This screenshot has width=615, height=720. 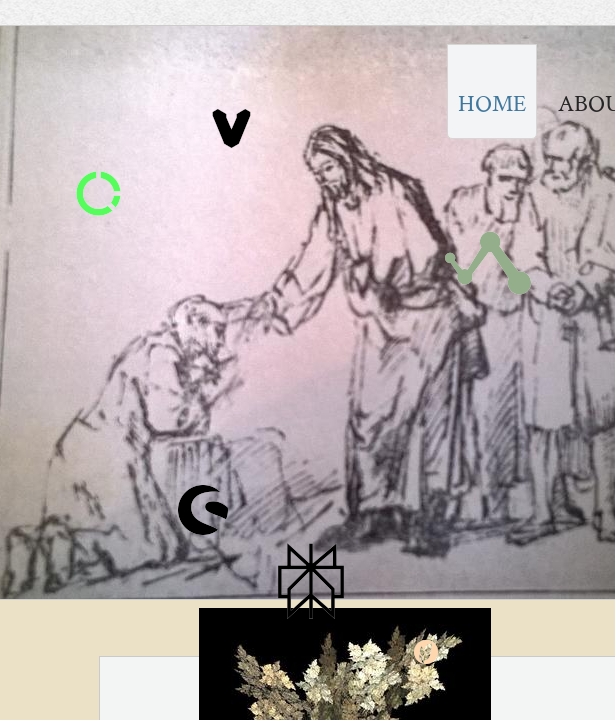 What do you see at coordinates (426, 652) in the screenshot?
I see `rye package manager logo` at bounding box center [426, 652].